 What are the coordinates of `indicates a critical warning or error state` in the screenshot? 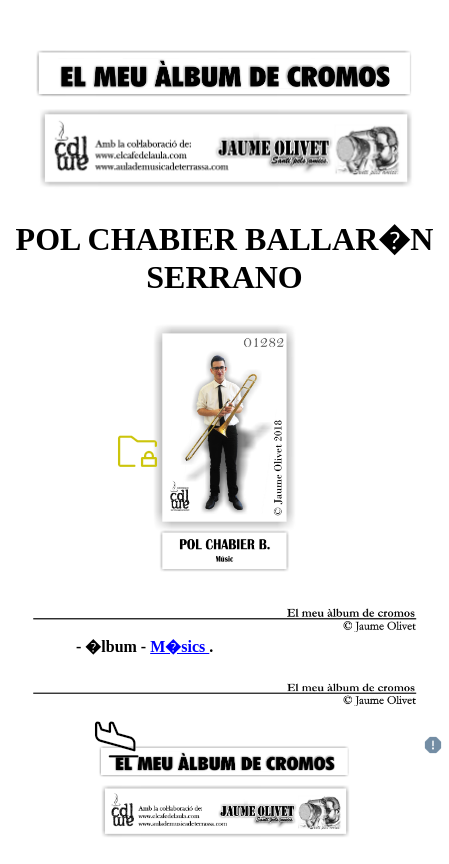 It's located at (433, 745).